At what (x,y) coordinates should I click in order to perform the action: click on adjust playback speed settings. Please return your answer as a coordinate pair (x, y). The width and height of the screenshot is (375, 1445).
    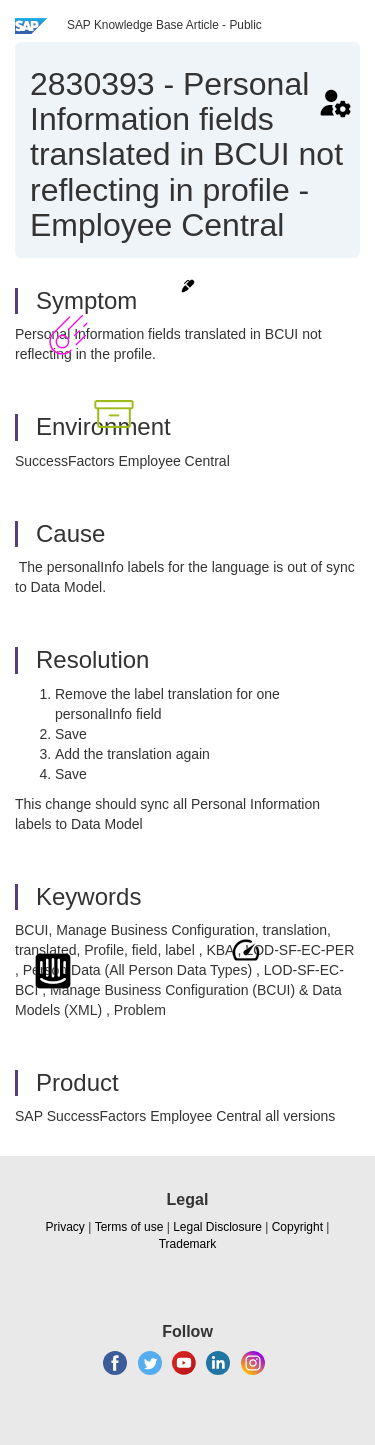
    Looking at the image, I should click on (246, 950).